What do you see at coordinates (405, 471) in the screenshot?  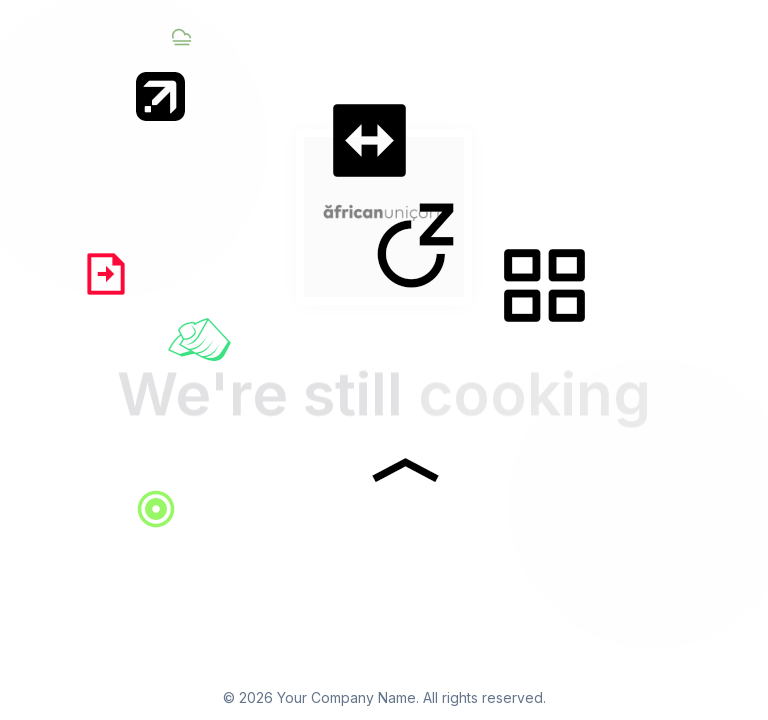 I see `scroll to top of page` at bounding box center [405, 471].